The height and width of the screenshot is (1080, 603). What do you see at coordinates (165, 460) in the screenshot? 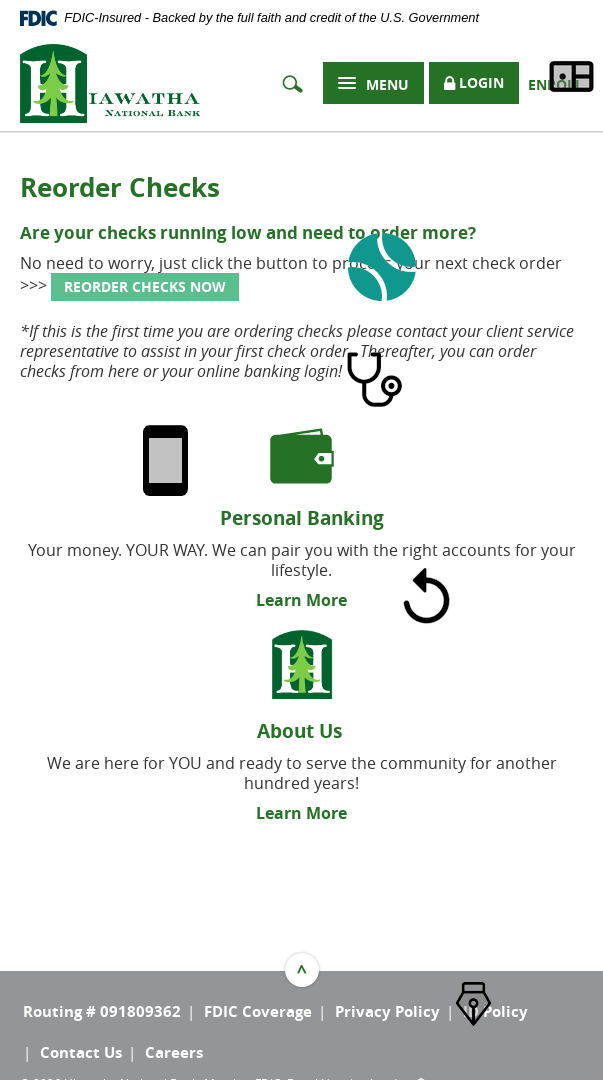
I see `indicates mobile device or smartphone view` at bounding box center [165, 460].